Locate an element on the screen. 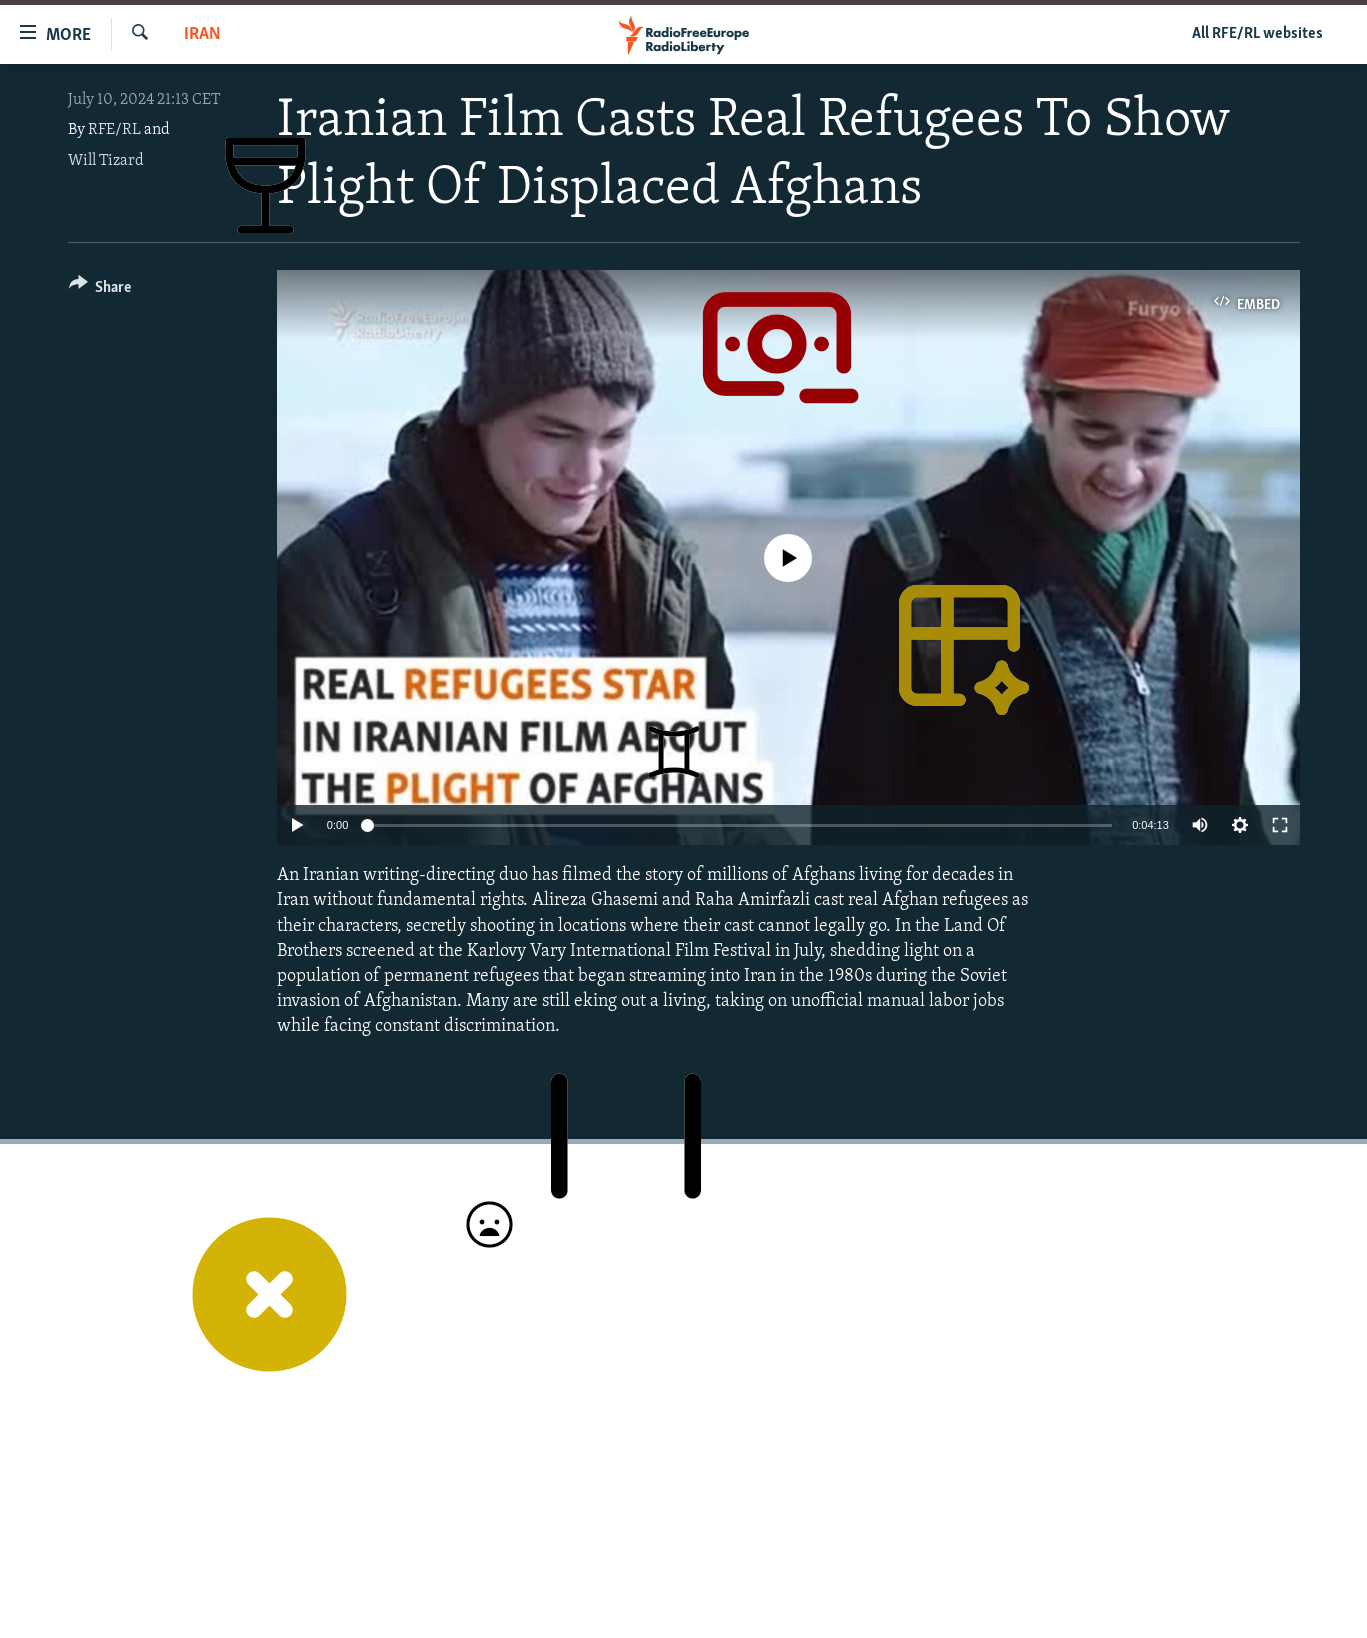  close or dismiss a dialog is located at coordinates (269, 1294).